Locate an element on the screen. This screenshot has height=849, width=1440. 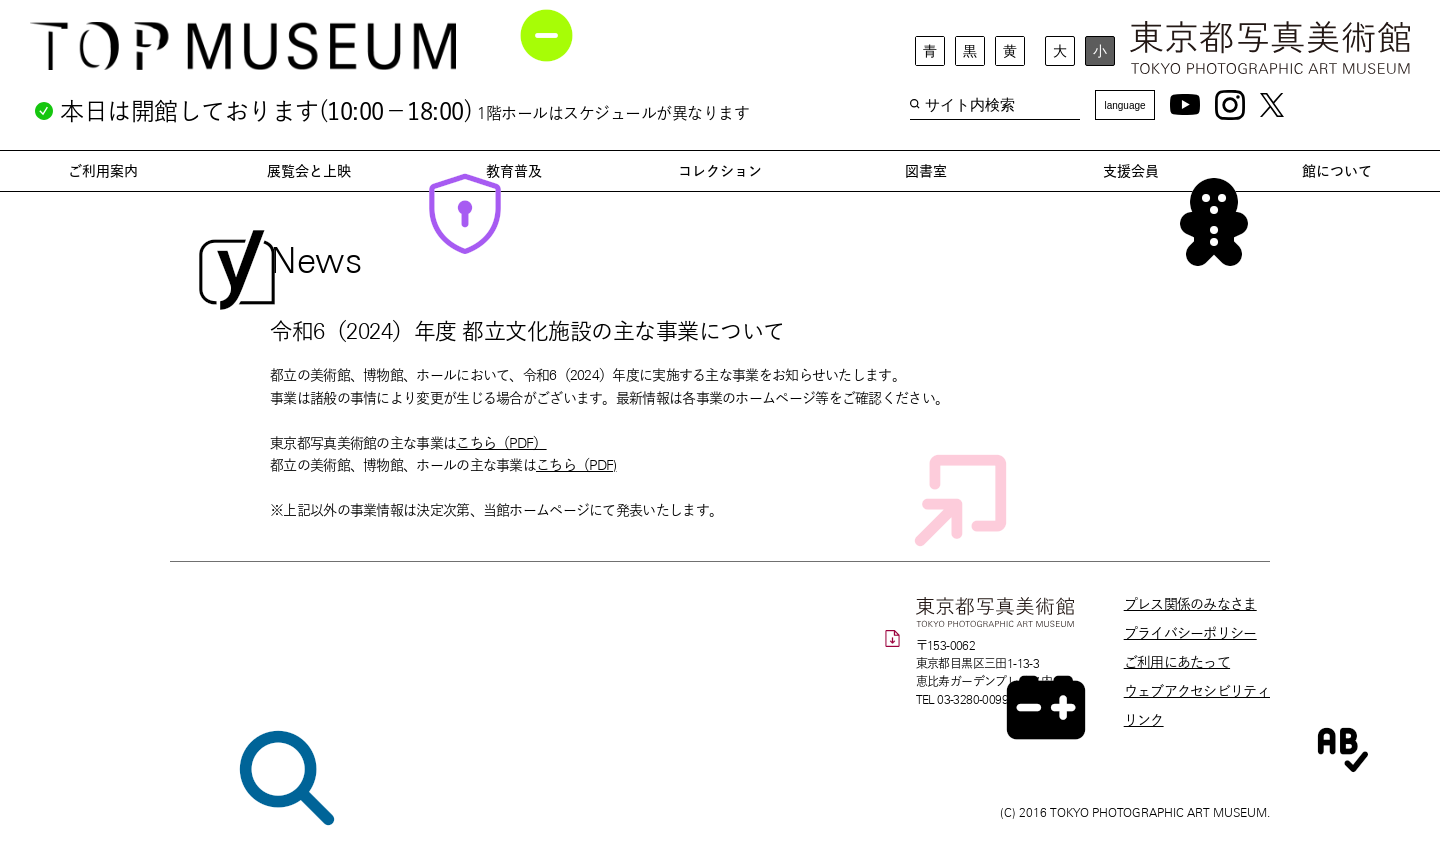
check spelling and grammar is located at coordinates (1341, 748).